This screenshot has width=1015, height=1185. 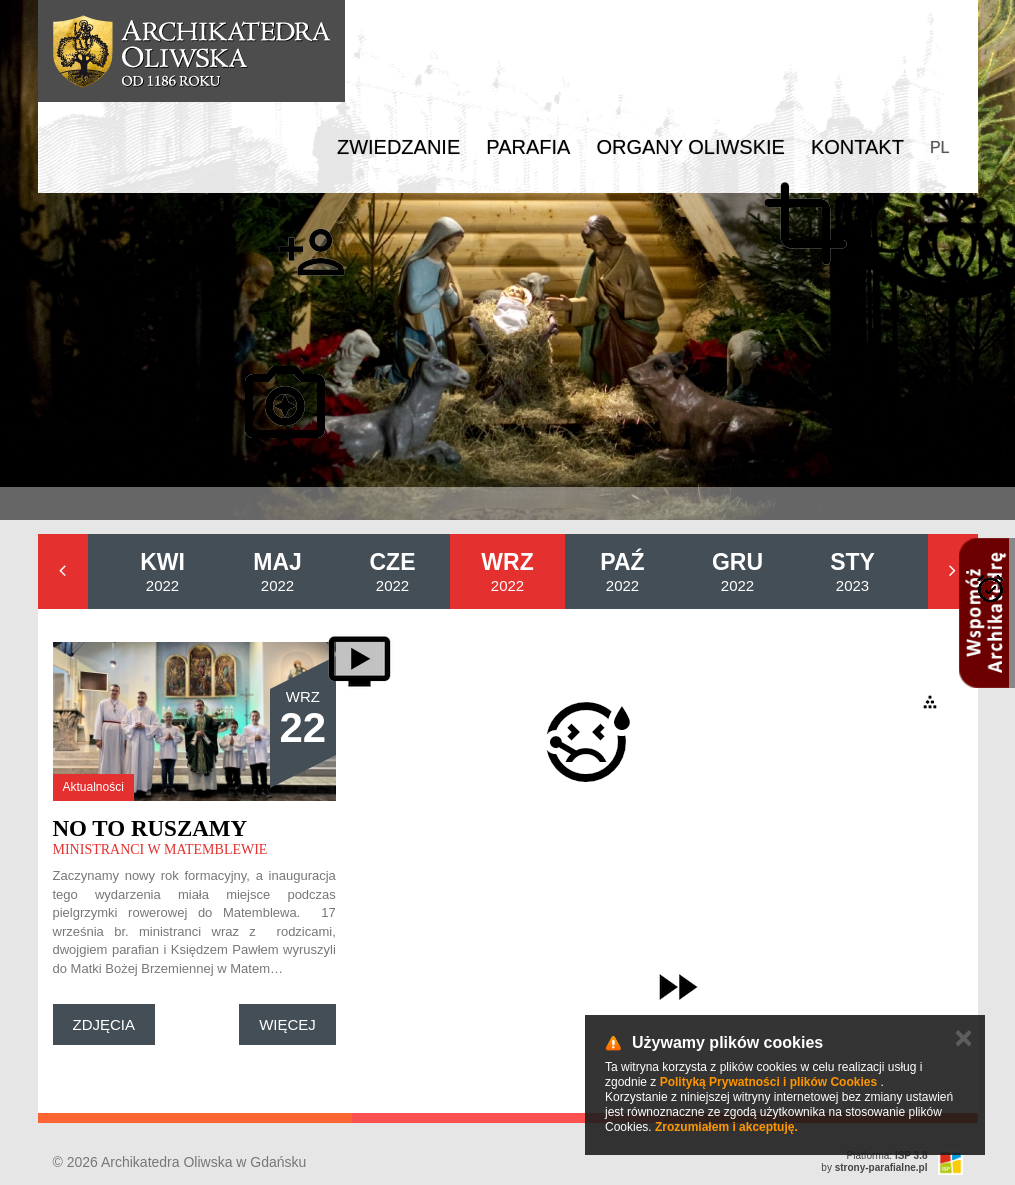 What do you see at coordinates (586, 742) in the screenshot?
I see `report feeling unwell or sick` at bounding box center [586, 742].